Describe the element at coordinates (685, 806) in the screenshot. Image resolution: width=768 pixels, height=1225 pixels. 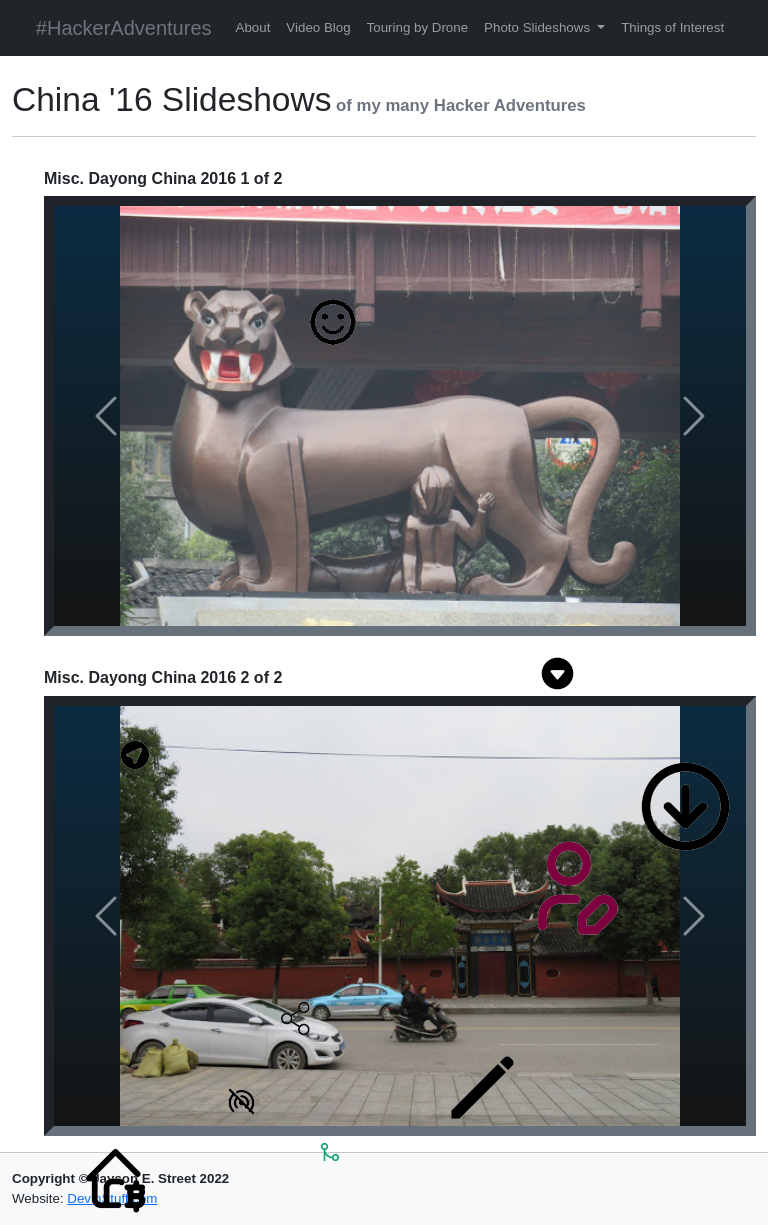
I see `download file or content` at that location.